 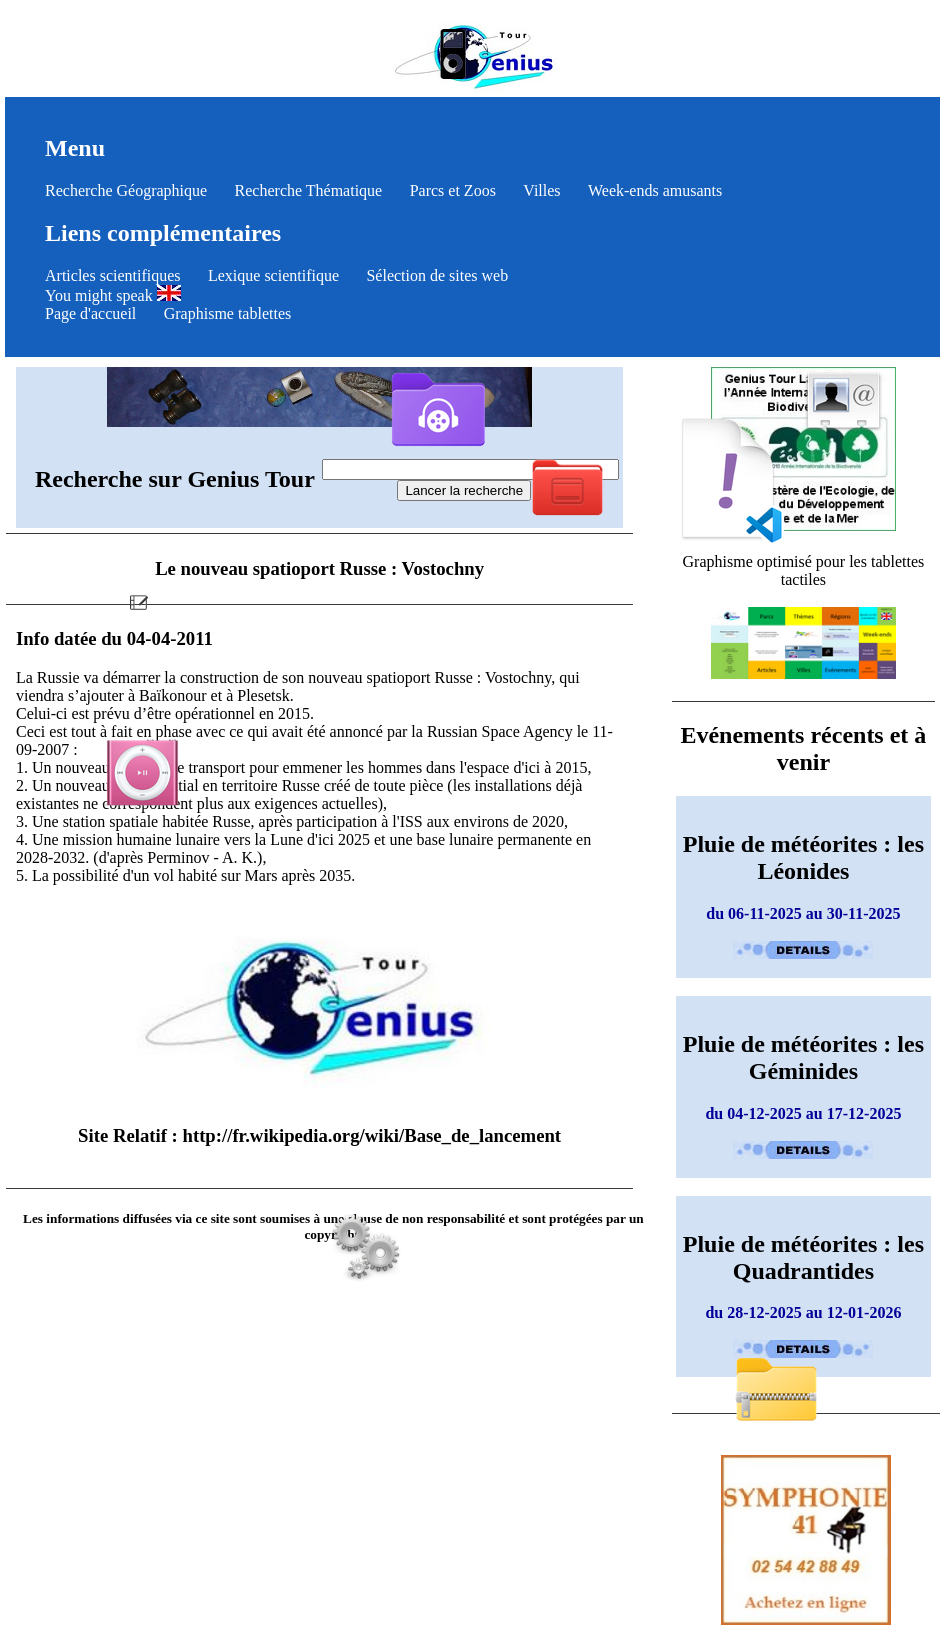 I want to click on open a compressed zip folder, so click(x=776, y=1391).